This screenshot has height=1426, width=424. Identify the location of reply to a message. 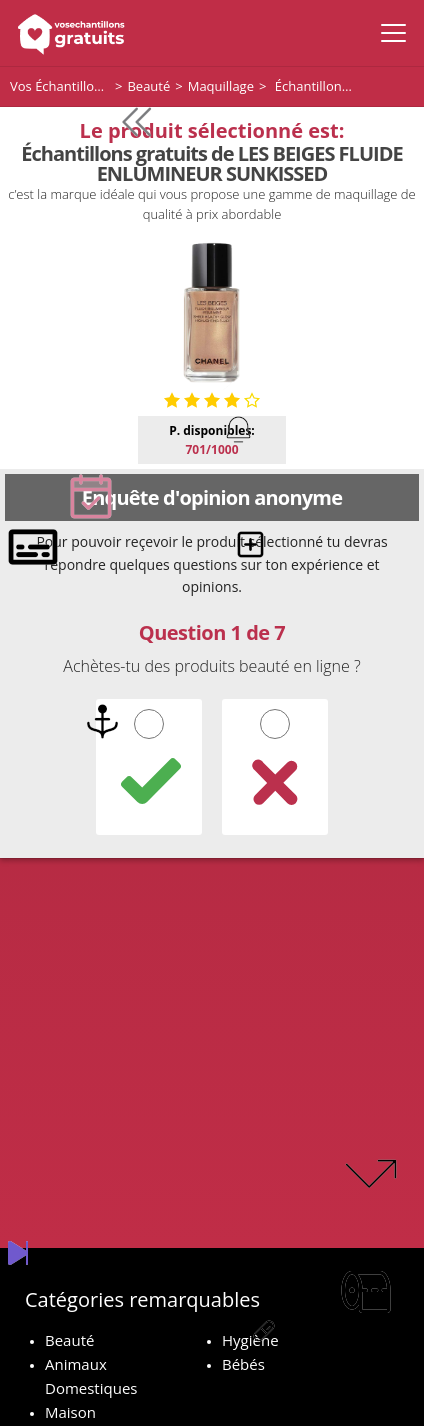
(371, 1172).